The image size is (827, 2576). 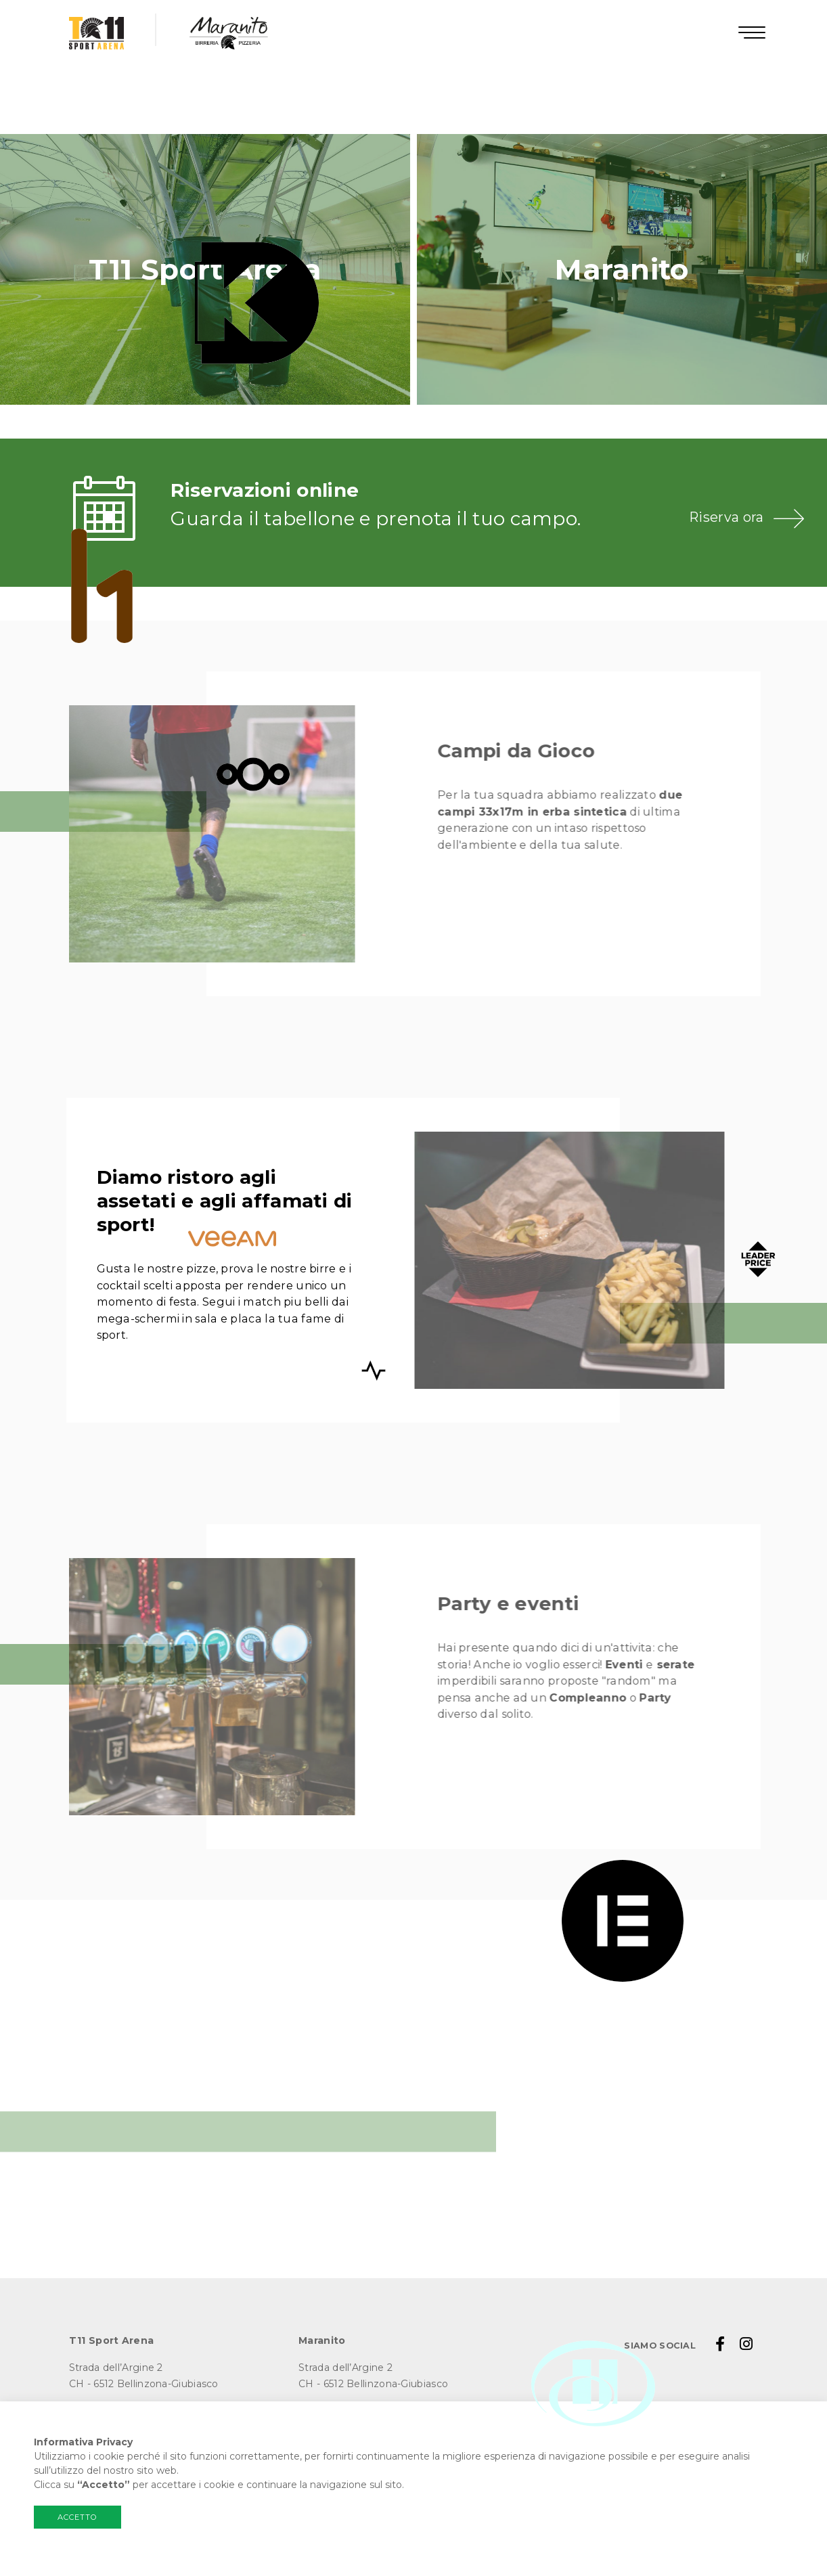 What do you see at coordinates (593, 2383) in the screenshot?
I see `hilton hotels and resorts logo` at bounding box center [593, 2383].